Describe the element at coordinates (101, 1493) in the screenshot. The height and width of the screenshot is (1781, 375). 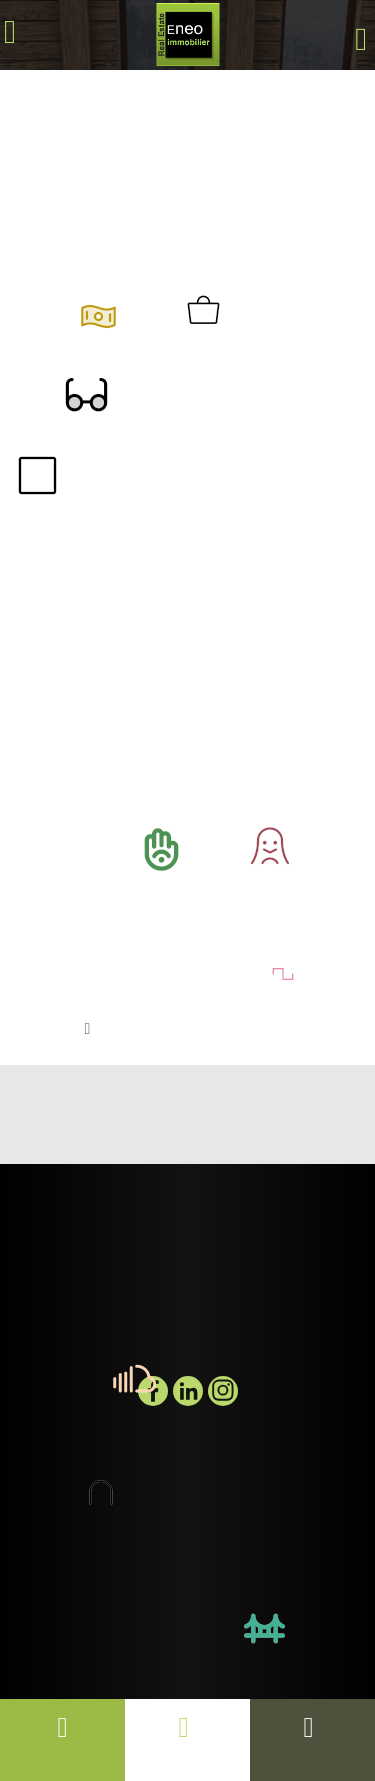
I see `indicates set intersection in data filtering` at that location.